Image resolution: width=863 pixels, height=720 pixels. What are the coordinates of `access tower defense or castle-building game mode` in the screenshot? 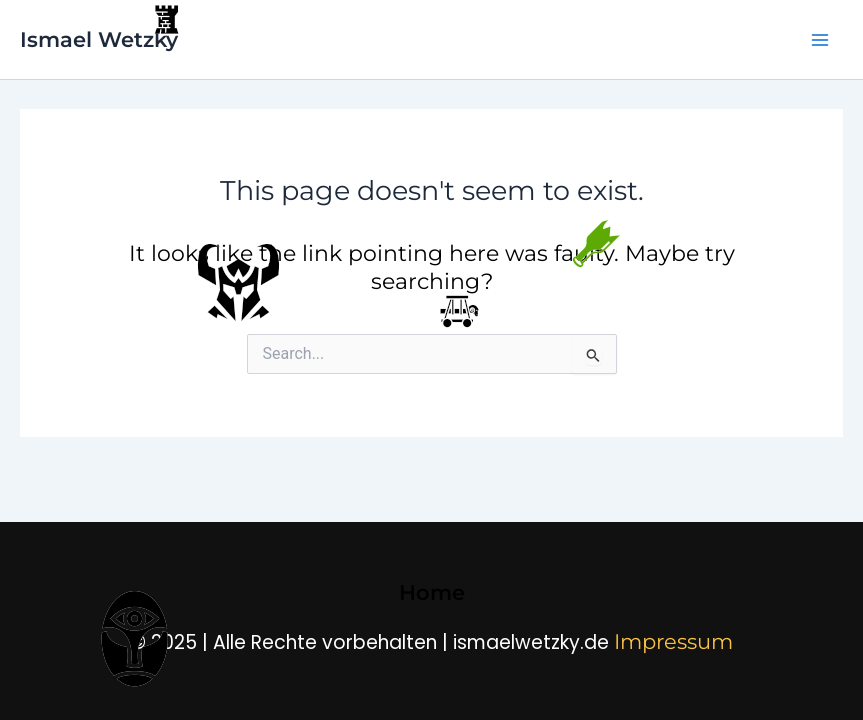 It's located at (166, 19).